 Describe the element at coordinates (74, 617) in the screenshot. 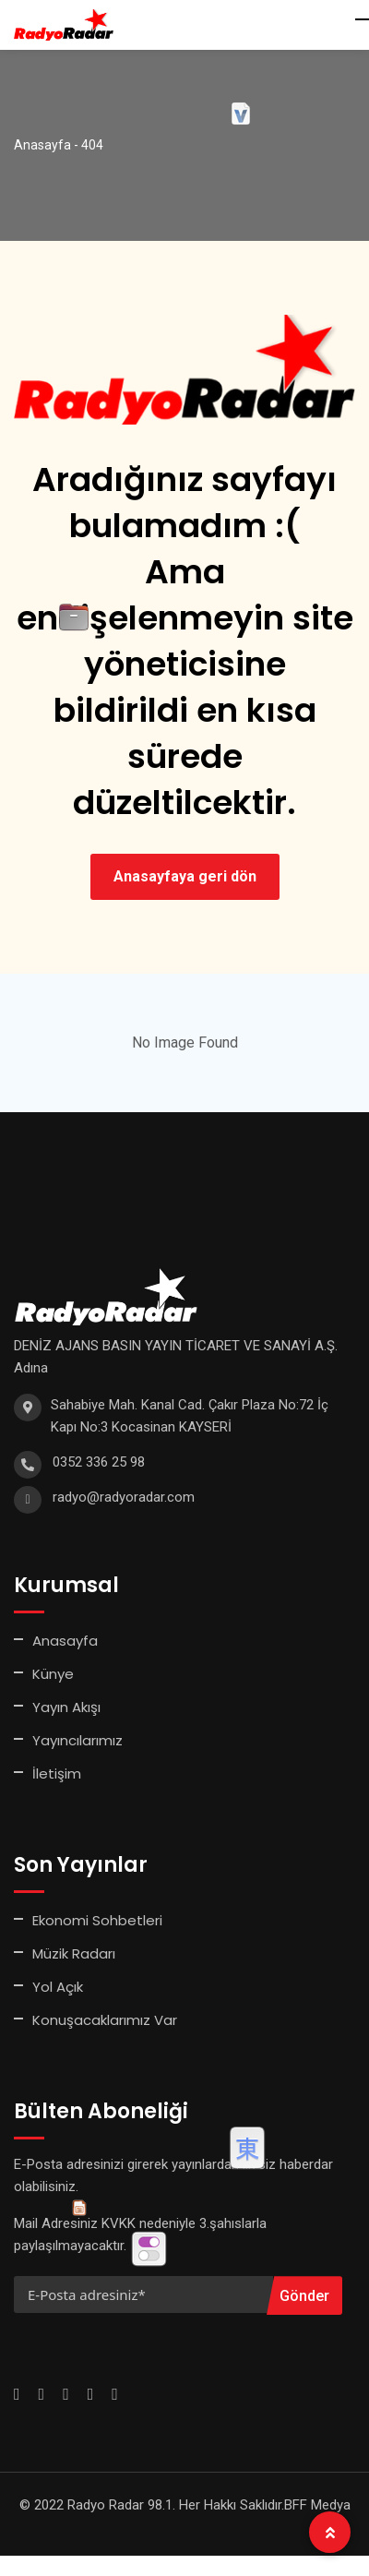

I see `open the nautilus file manager` at that location.